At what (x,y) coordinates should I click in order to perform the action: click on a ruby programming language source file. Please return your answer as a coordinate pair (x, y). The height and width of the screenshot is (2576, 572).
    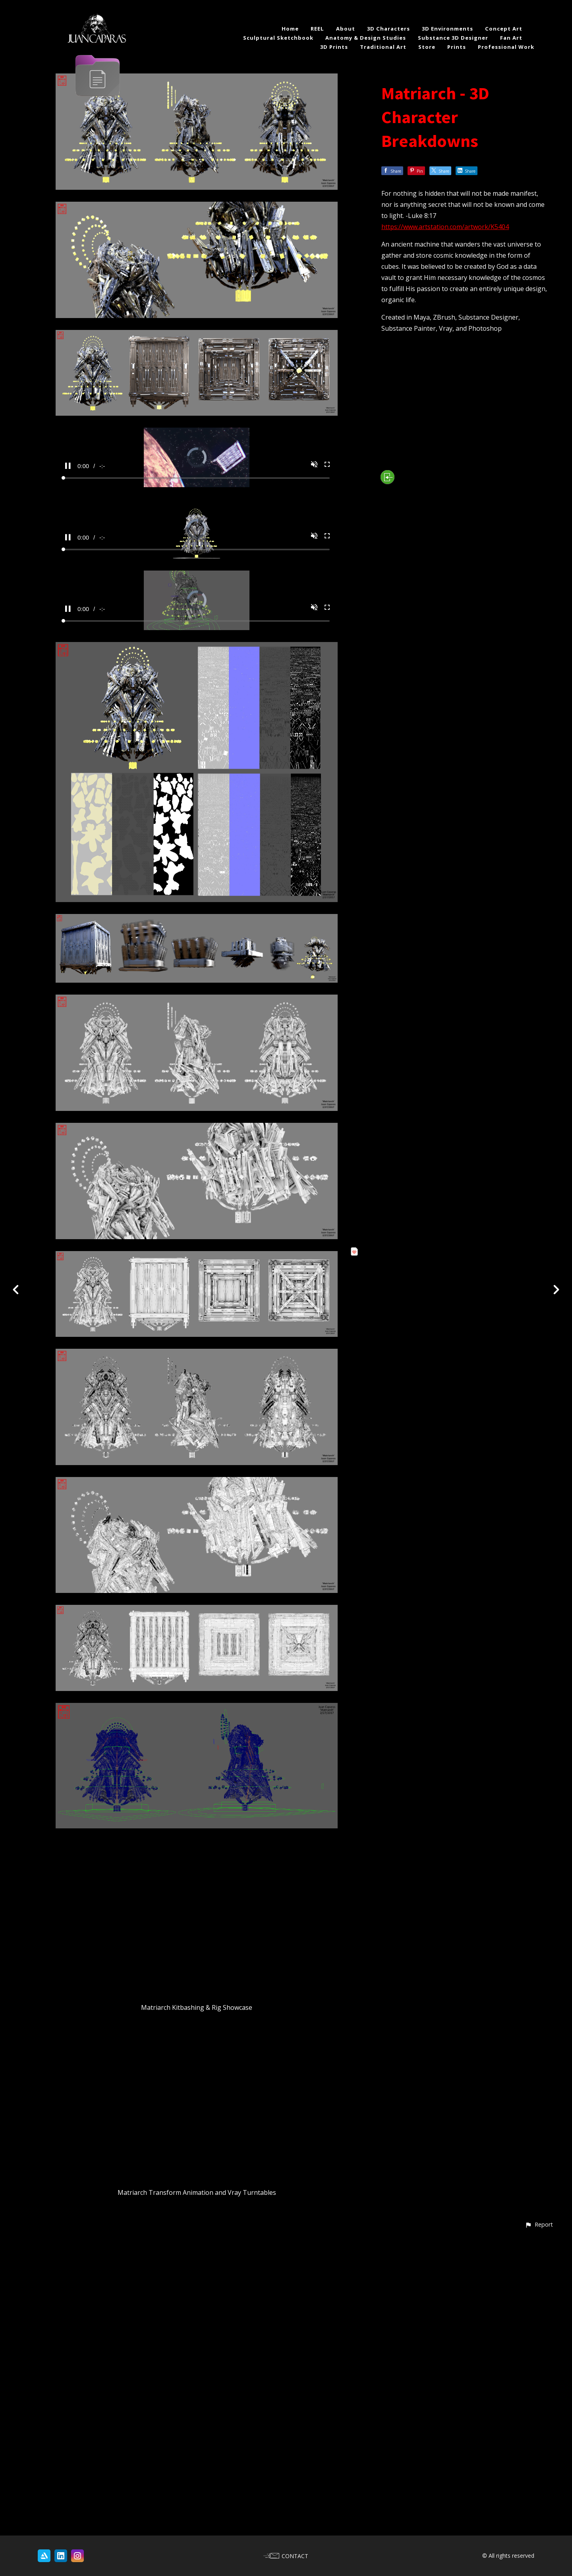
    Looking at the image, I should click on (354, 1251).